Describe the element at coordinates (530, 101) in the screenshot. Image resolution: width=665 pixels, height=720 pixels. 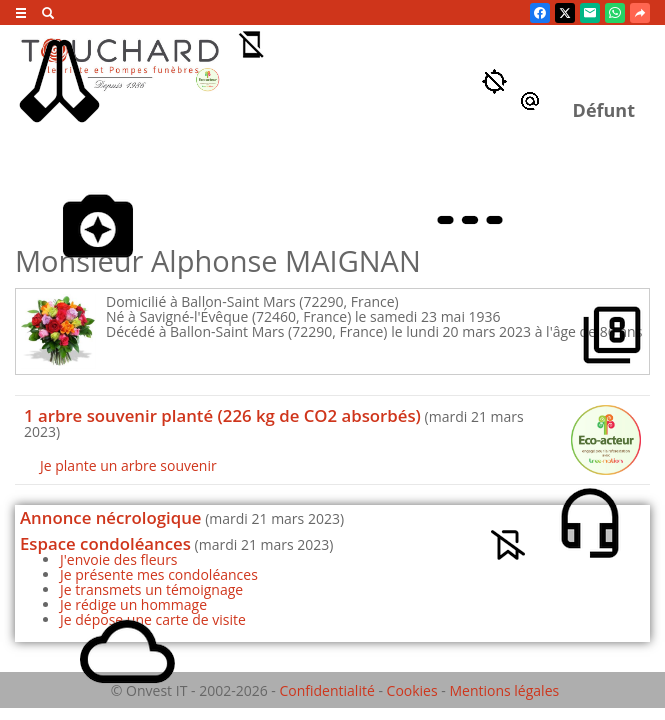
I see `enter or view email address` at that location.